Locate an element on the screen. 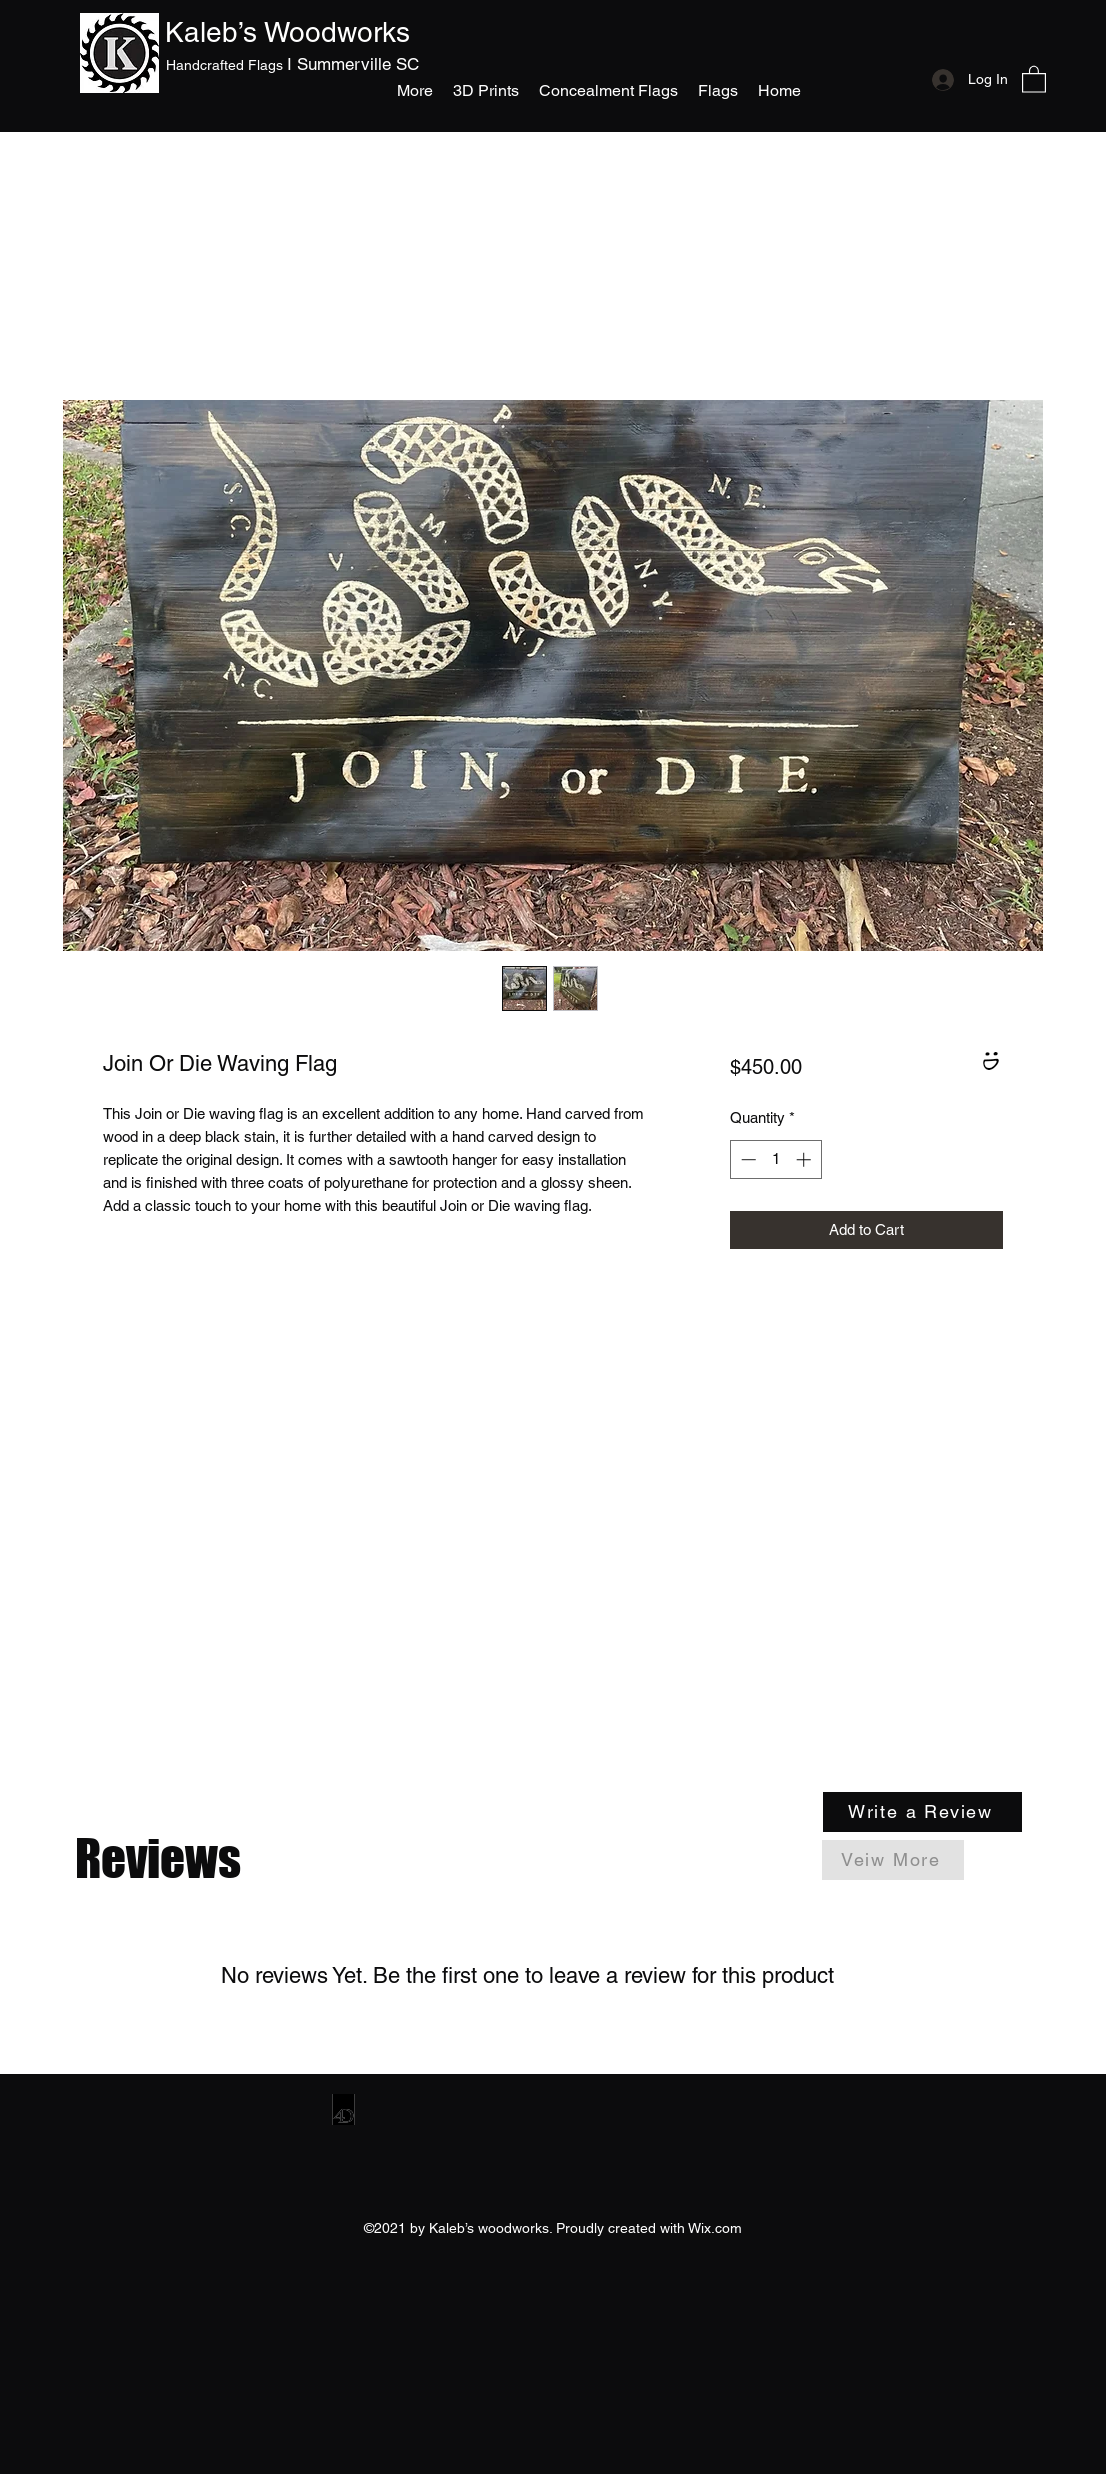 The height and width of the screenshot is (2474, 1106). 4D software logo is located at coordinates (343, 2109).